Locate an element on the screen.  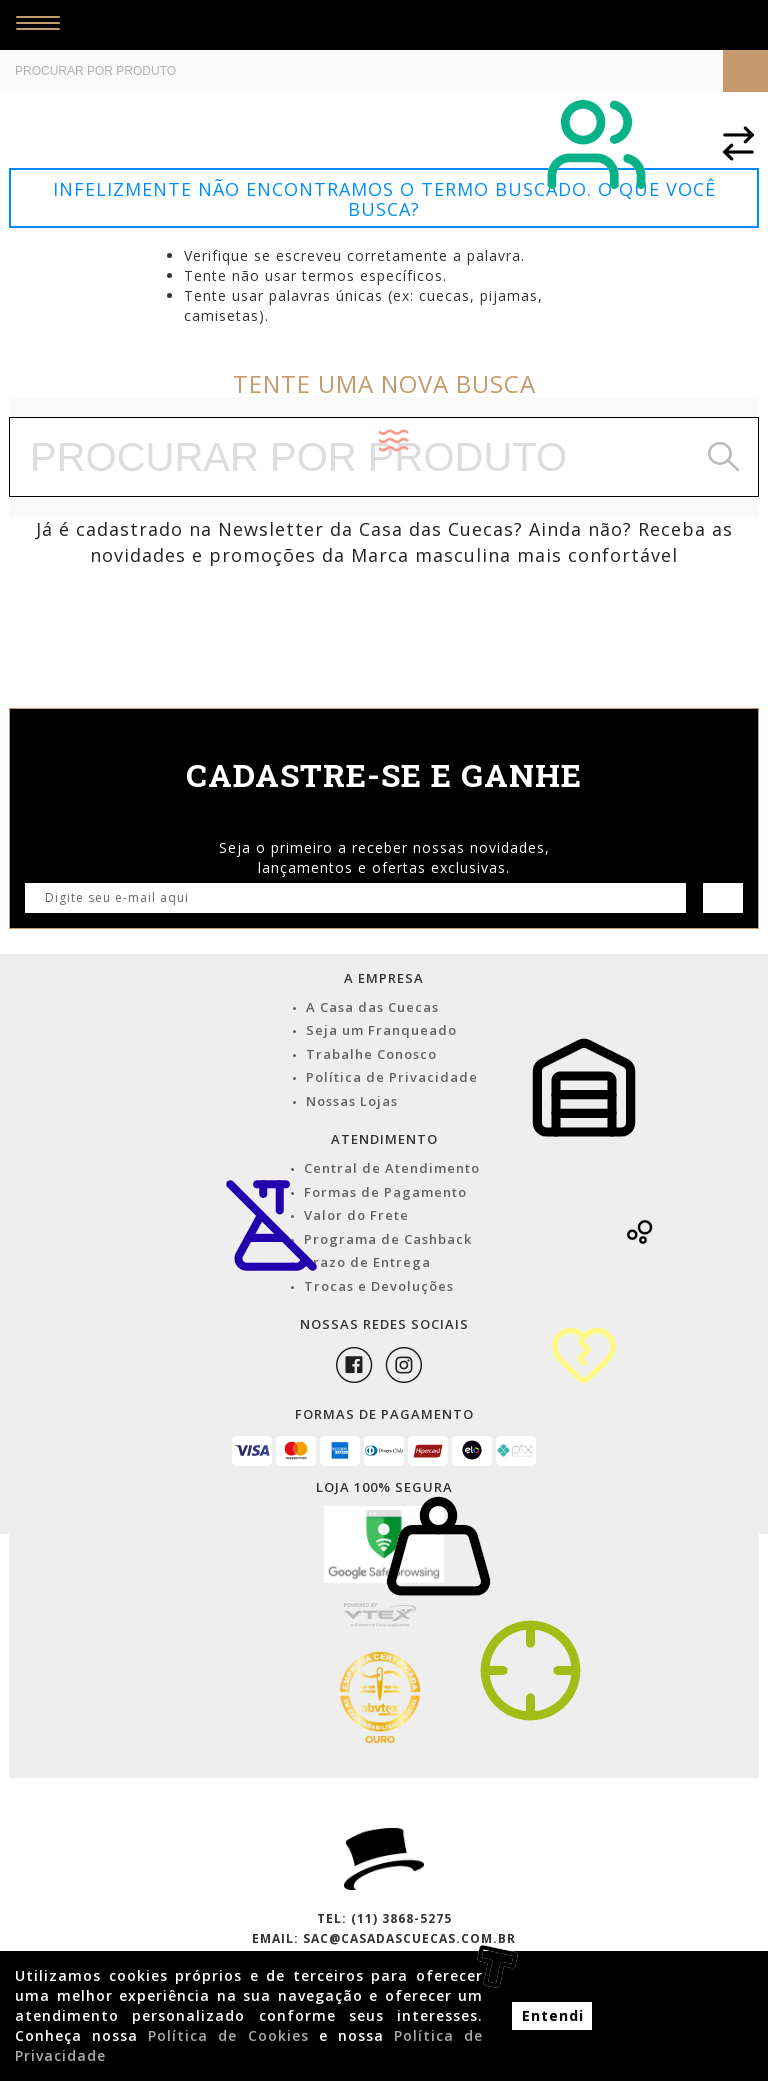
swap or exchange items is located at coordinates (738, 143).